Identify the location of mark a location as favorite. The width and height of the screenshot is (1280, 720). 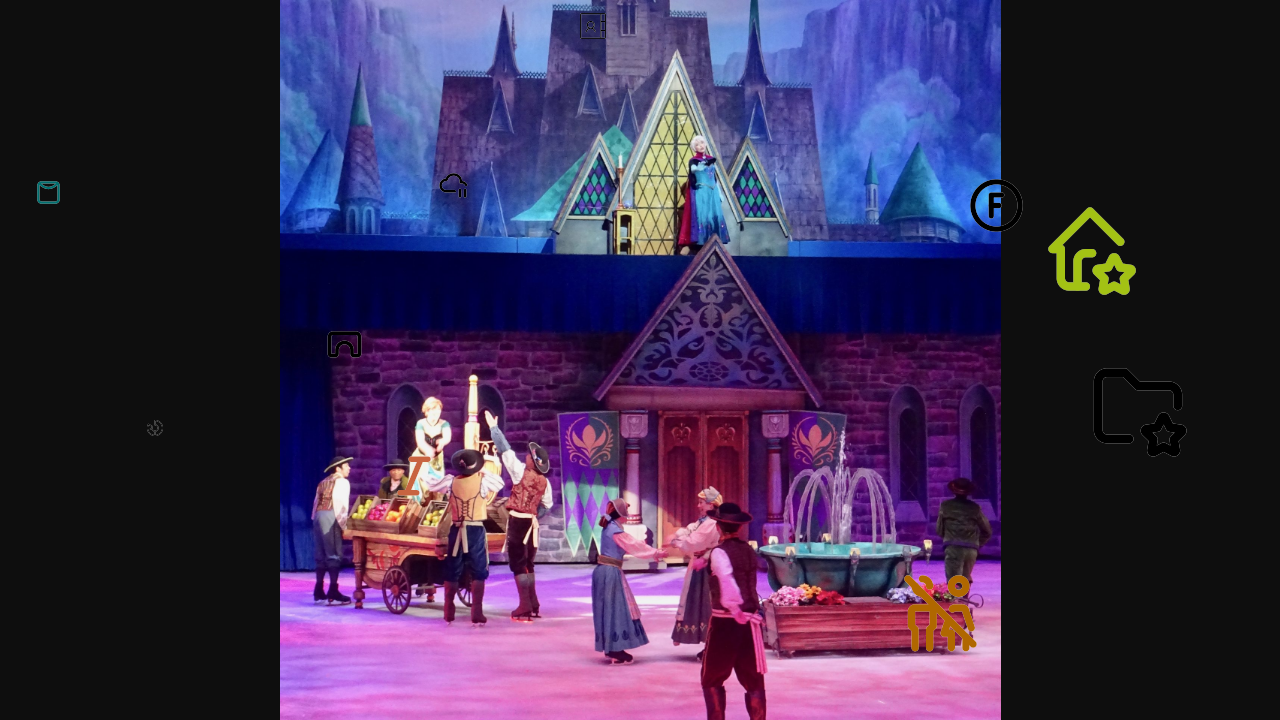
(1090, 249).